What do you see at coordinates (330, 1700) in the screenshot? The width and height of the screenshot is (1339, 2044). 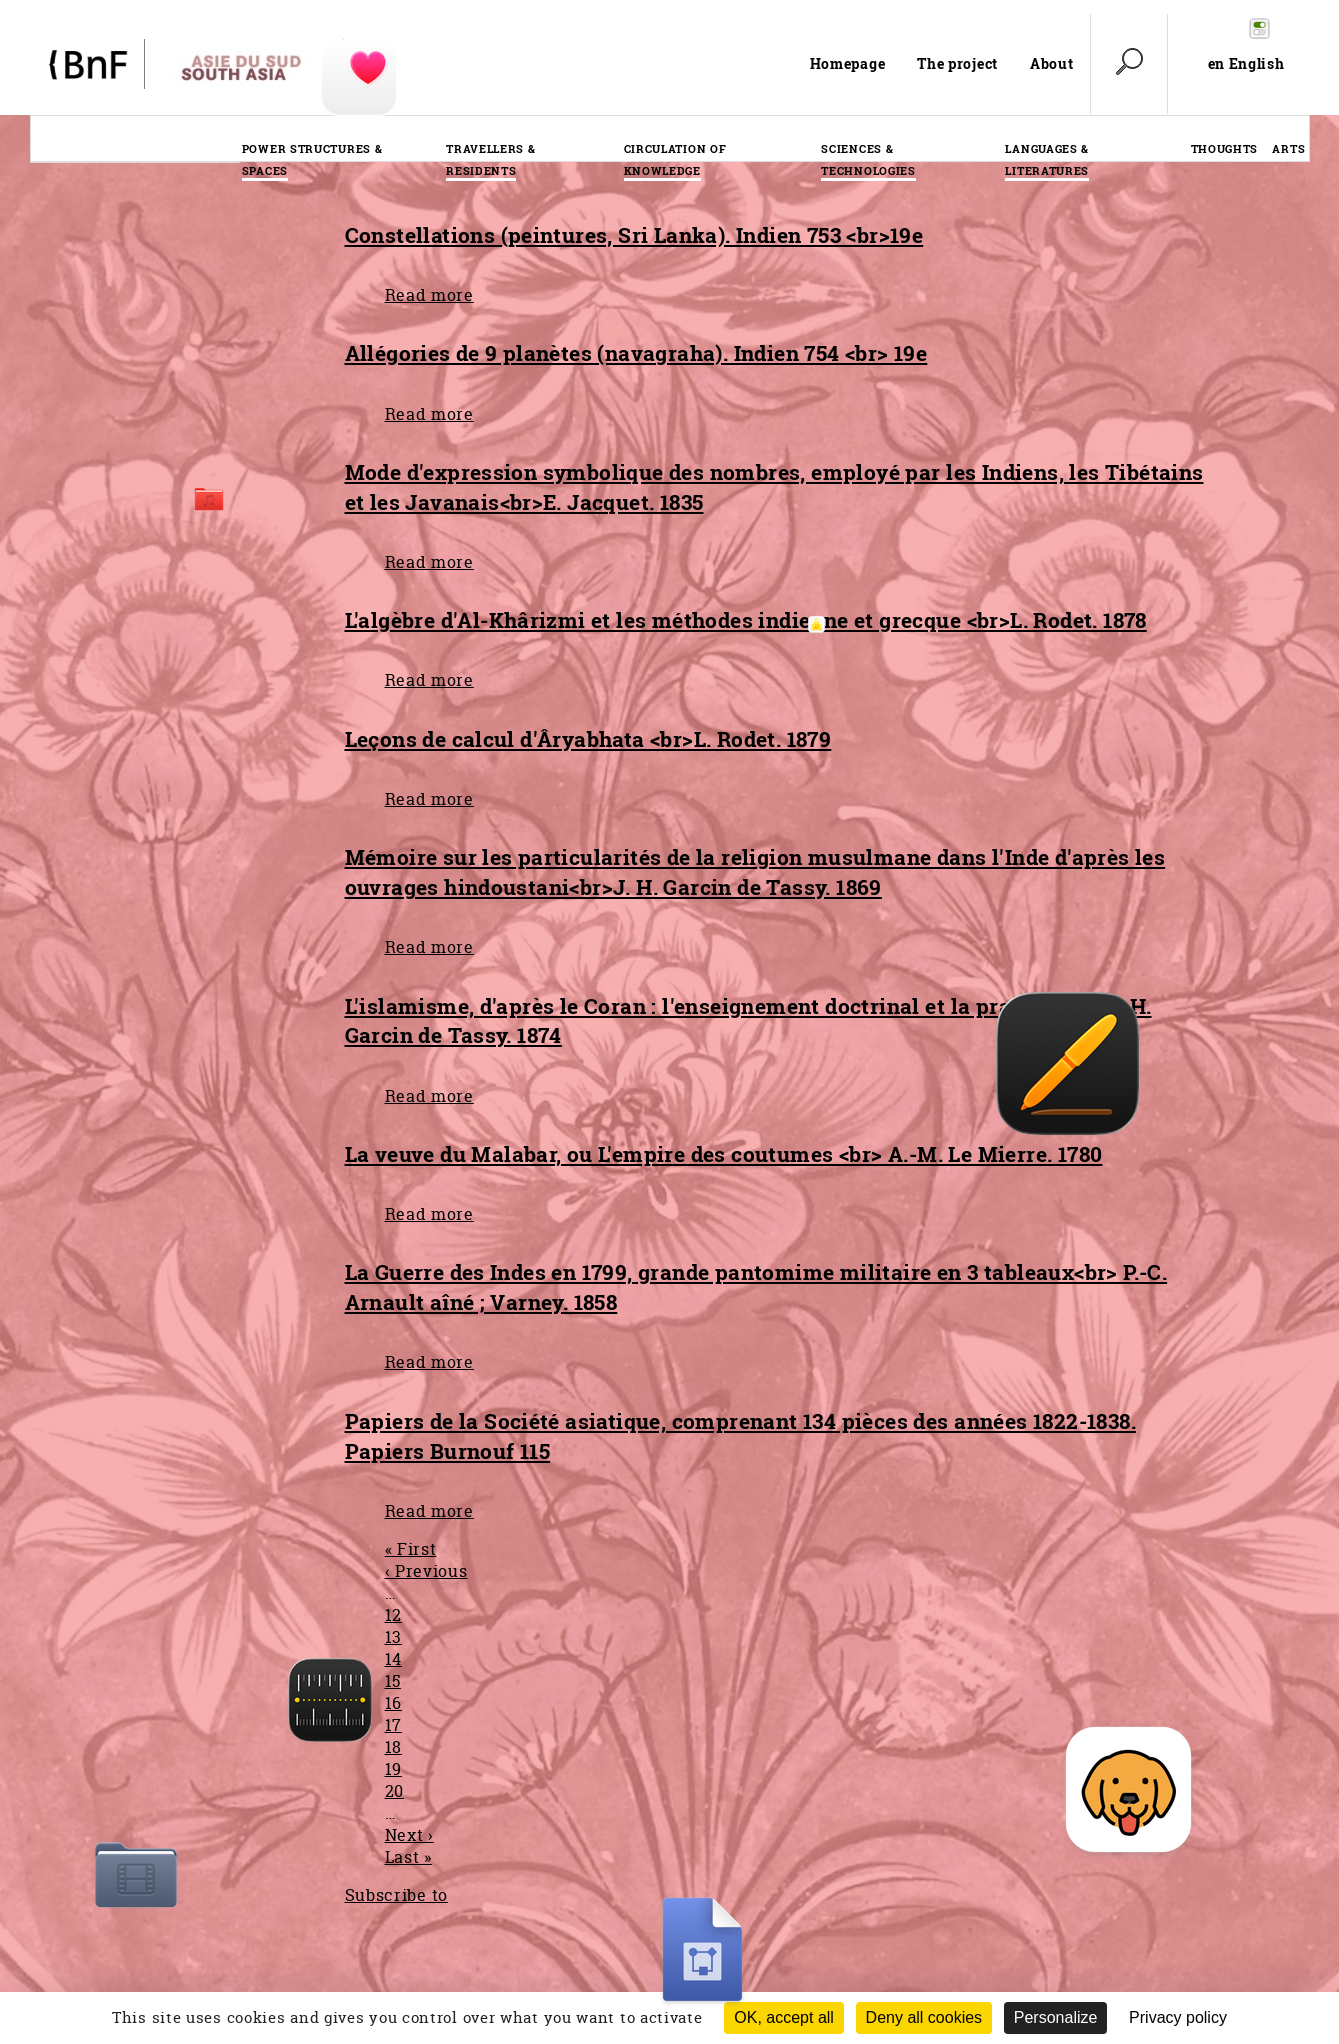 I see `open the measure app to check dimensions` at bounding box center [330, 1700].